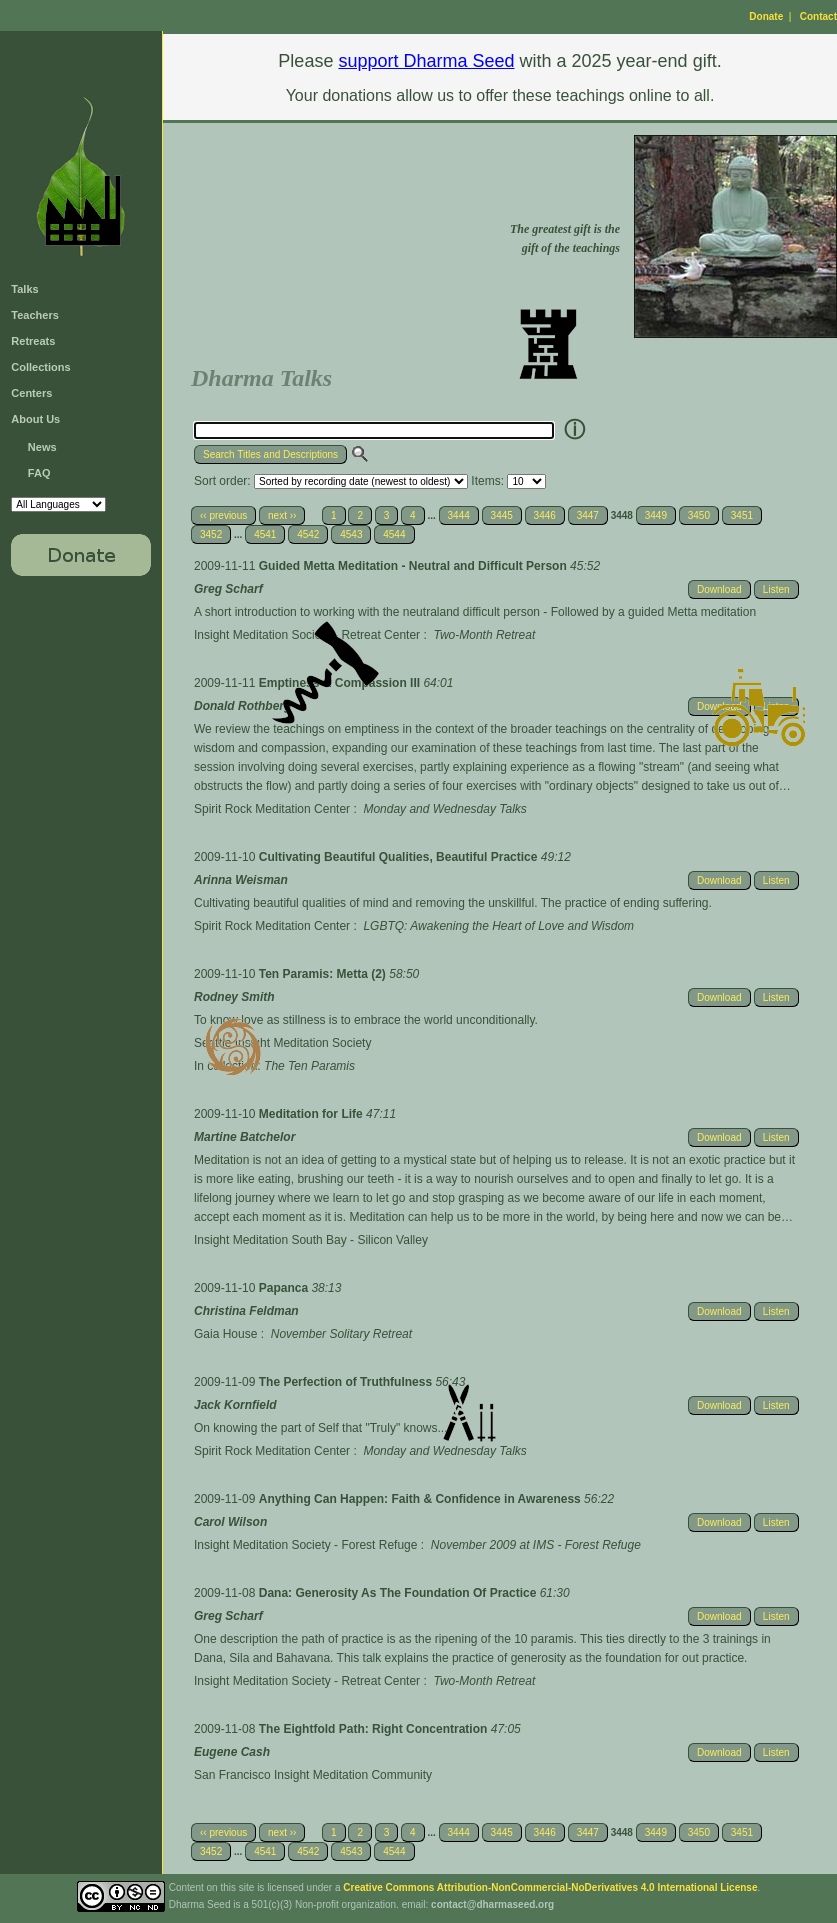 The height and width of the screenshot is (1923, 837). I want to click on activate typhoon or wind-based ability, so click(233, 1046).